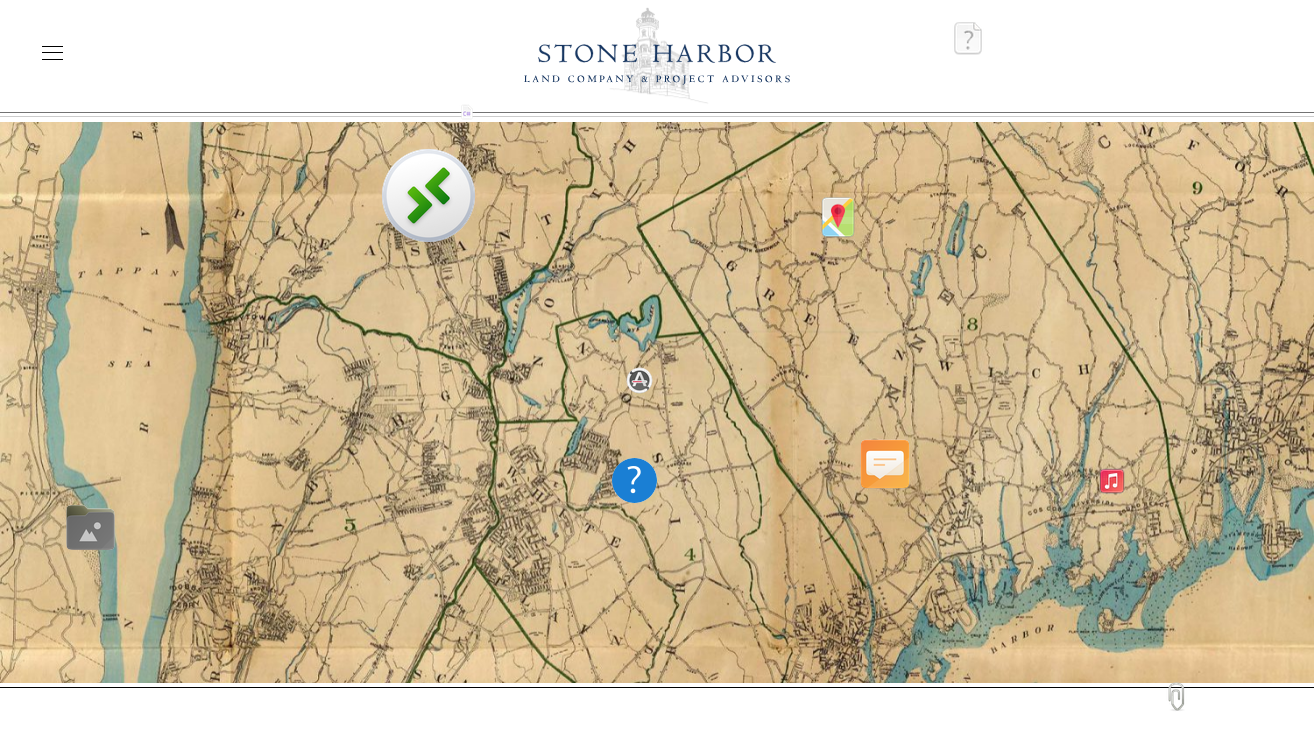 This screenshot has height=729, width=1314. I want to click on indicates help or additional information is available, so click(633, 479).